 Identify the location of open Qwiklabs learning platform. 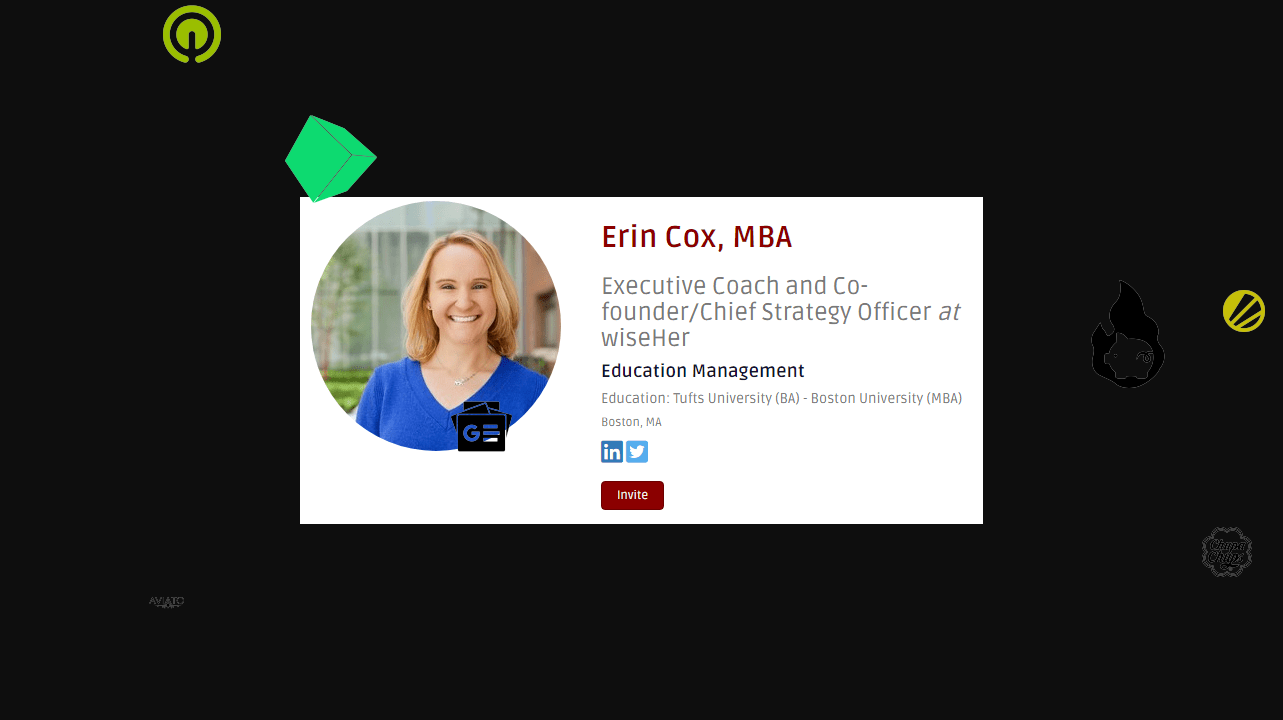
(192, 34).